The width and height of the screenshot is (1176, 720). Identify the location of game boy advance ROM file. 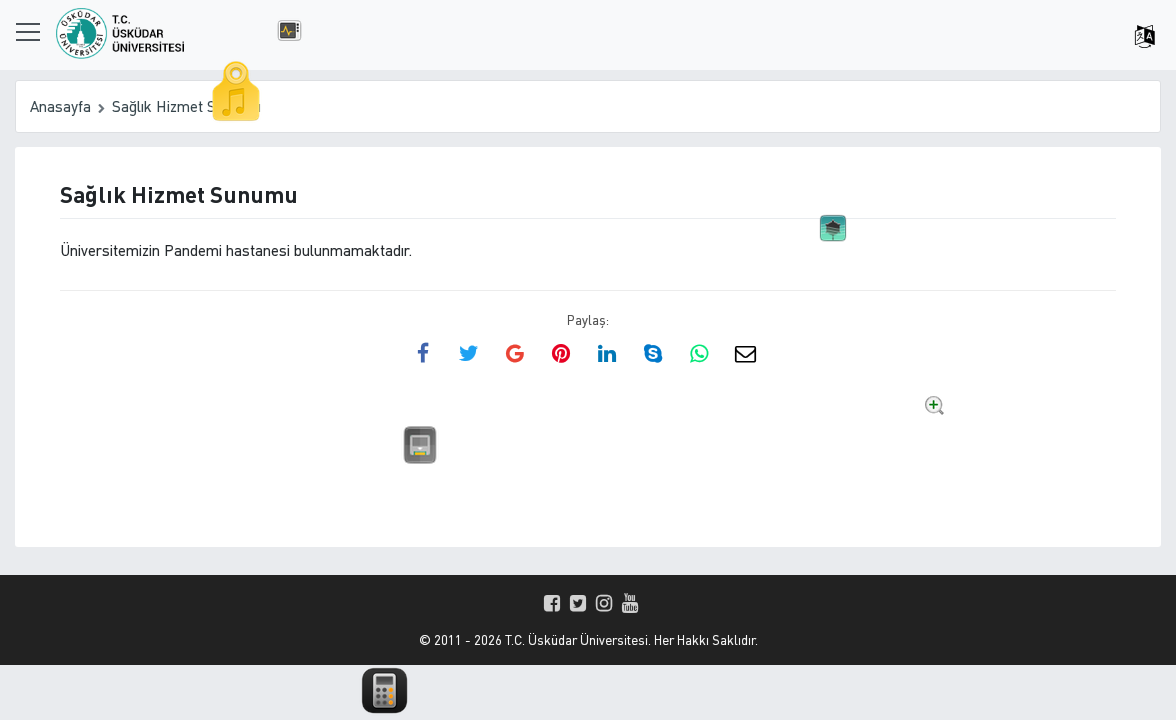
(420, 445).